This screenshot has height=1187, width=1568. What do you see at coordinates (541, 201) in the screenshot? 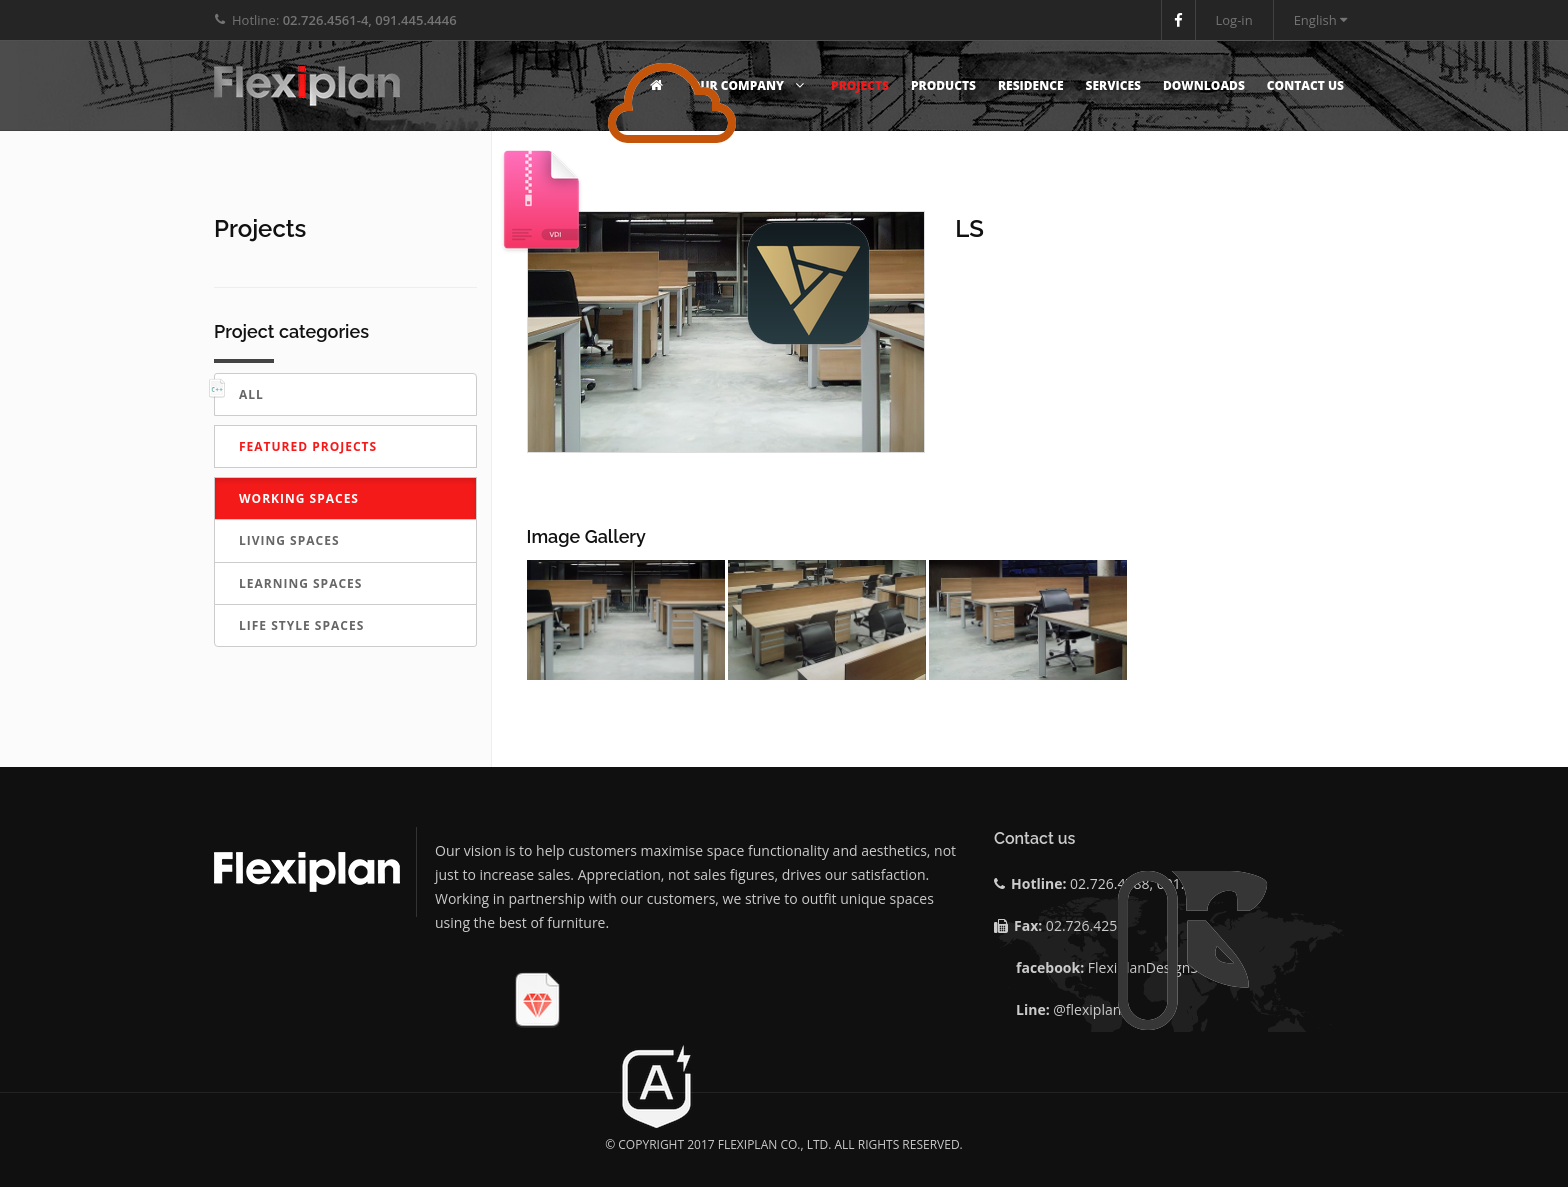
I see `a virtualbox virtual disk image file` at bounding box center [541, 201].